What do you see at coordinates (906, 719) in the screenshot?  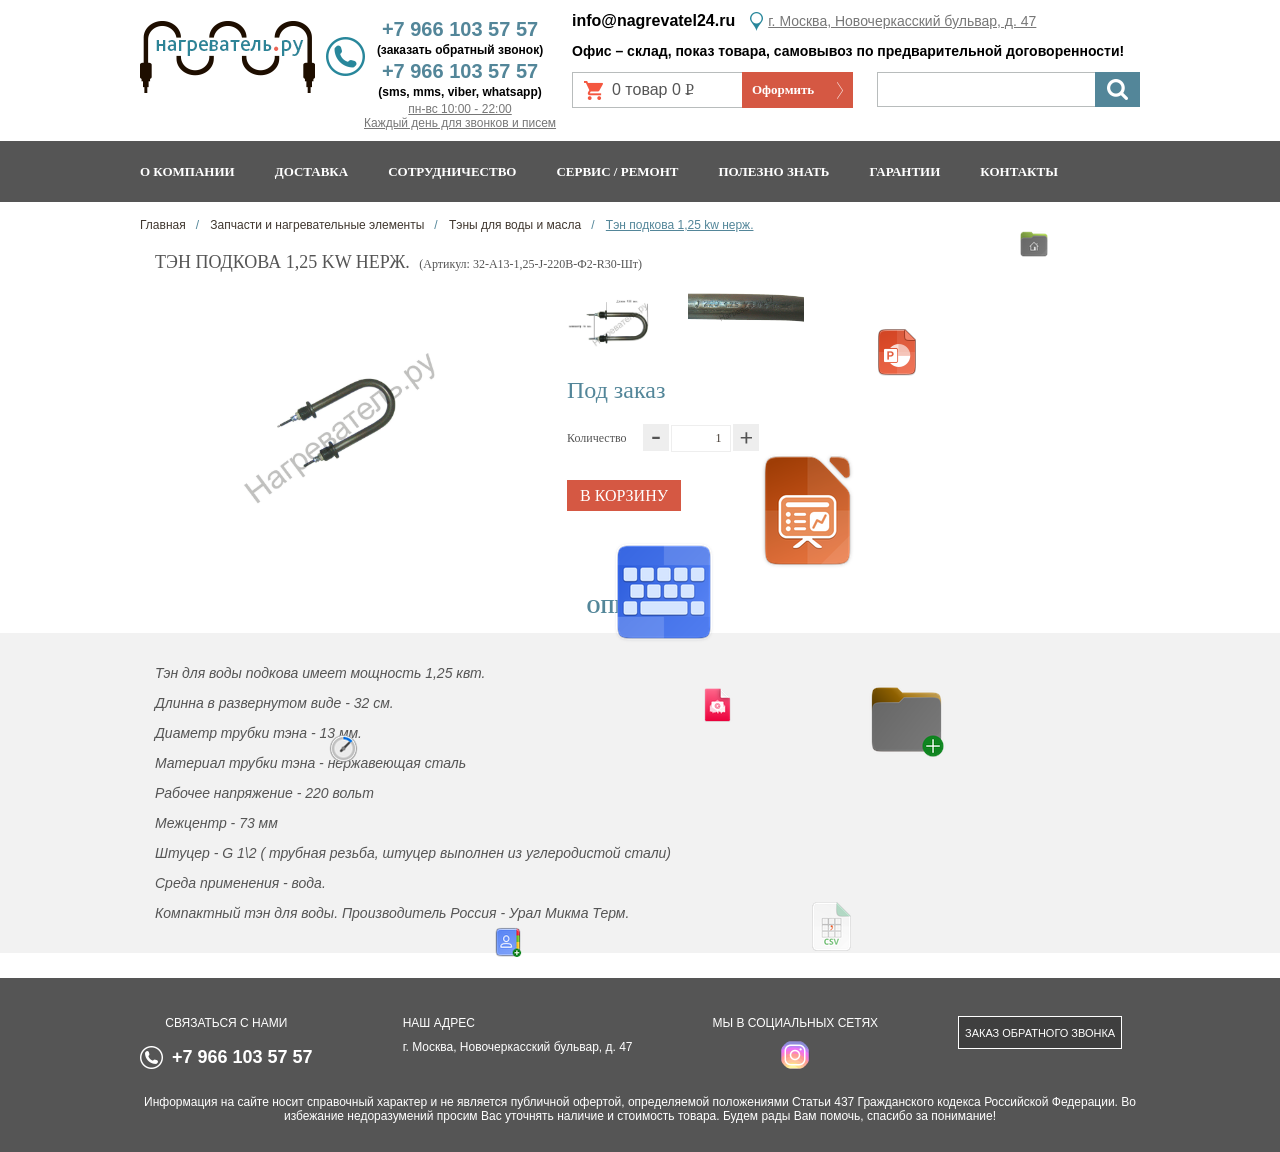 I see `create a new folder` at bounding box center [906, 719].